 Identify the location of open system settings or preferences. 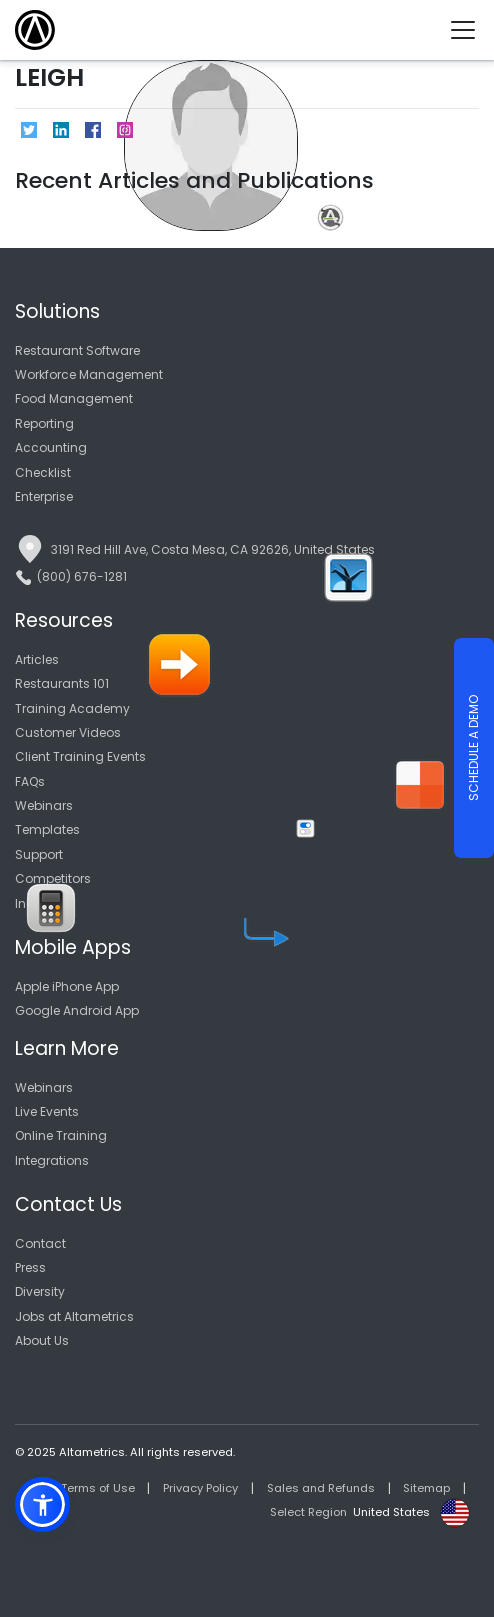
(305, 828).